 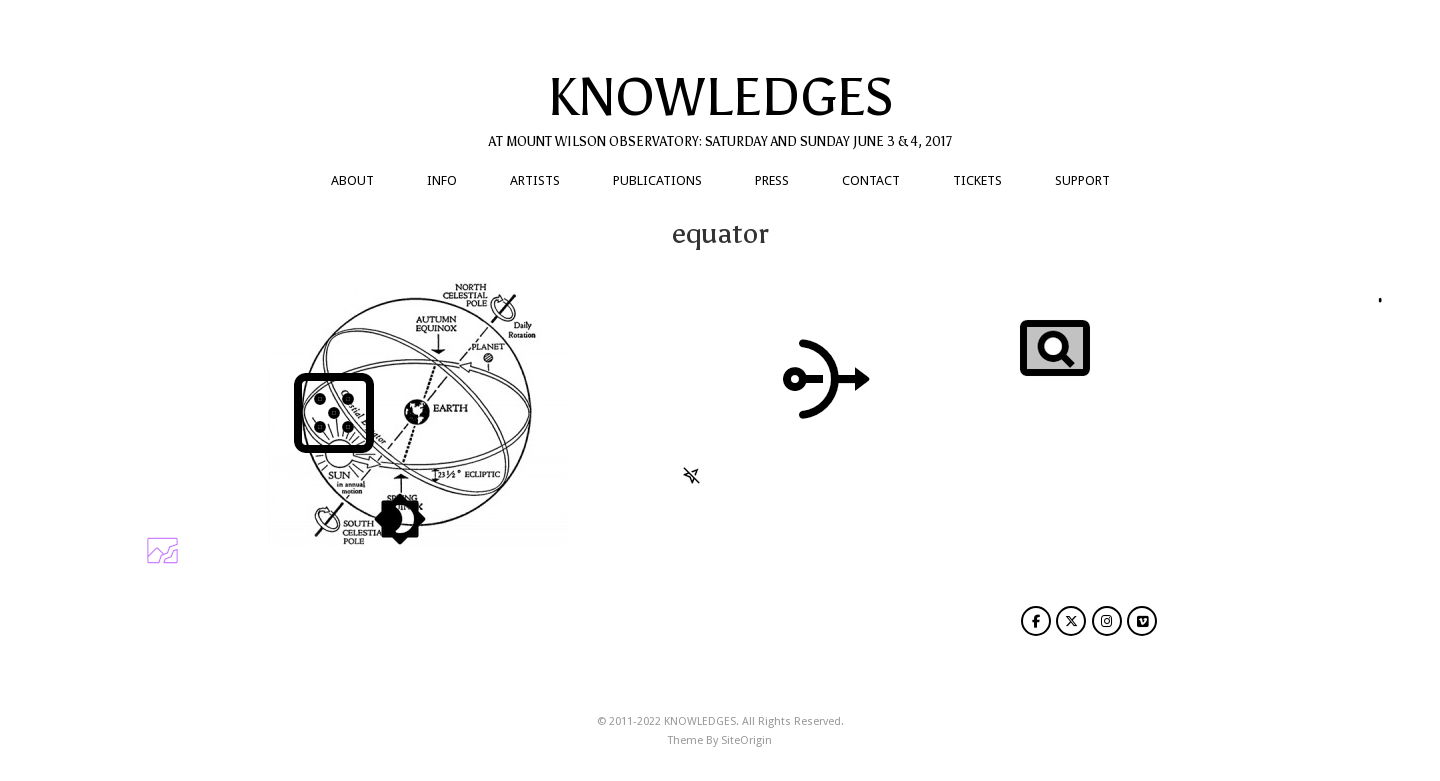 What do you see at coordinates (1400, 284) in the screenshot?
I see `indicates no cellular signal available` at bounding box center [1400, 284].